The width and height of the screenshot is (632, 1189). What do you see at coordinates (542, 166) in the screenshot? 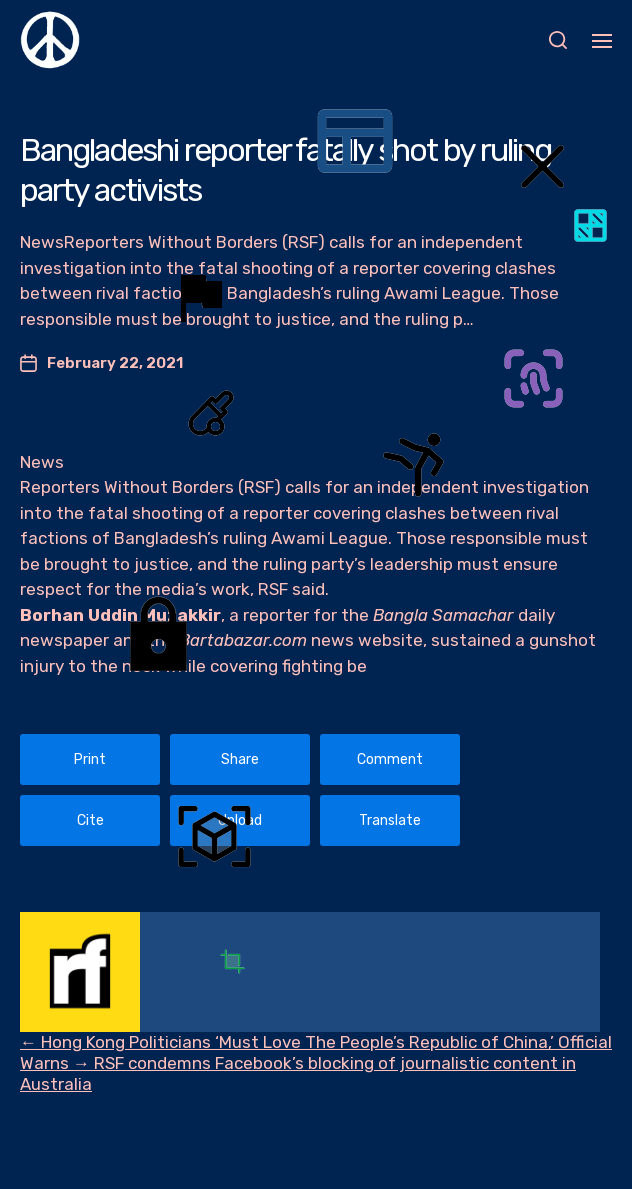
I see `close the current window or dialog` at bounding box center [542, 166].